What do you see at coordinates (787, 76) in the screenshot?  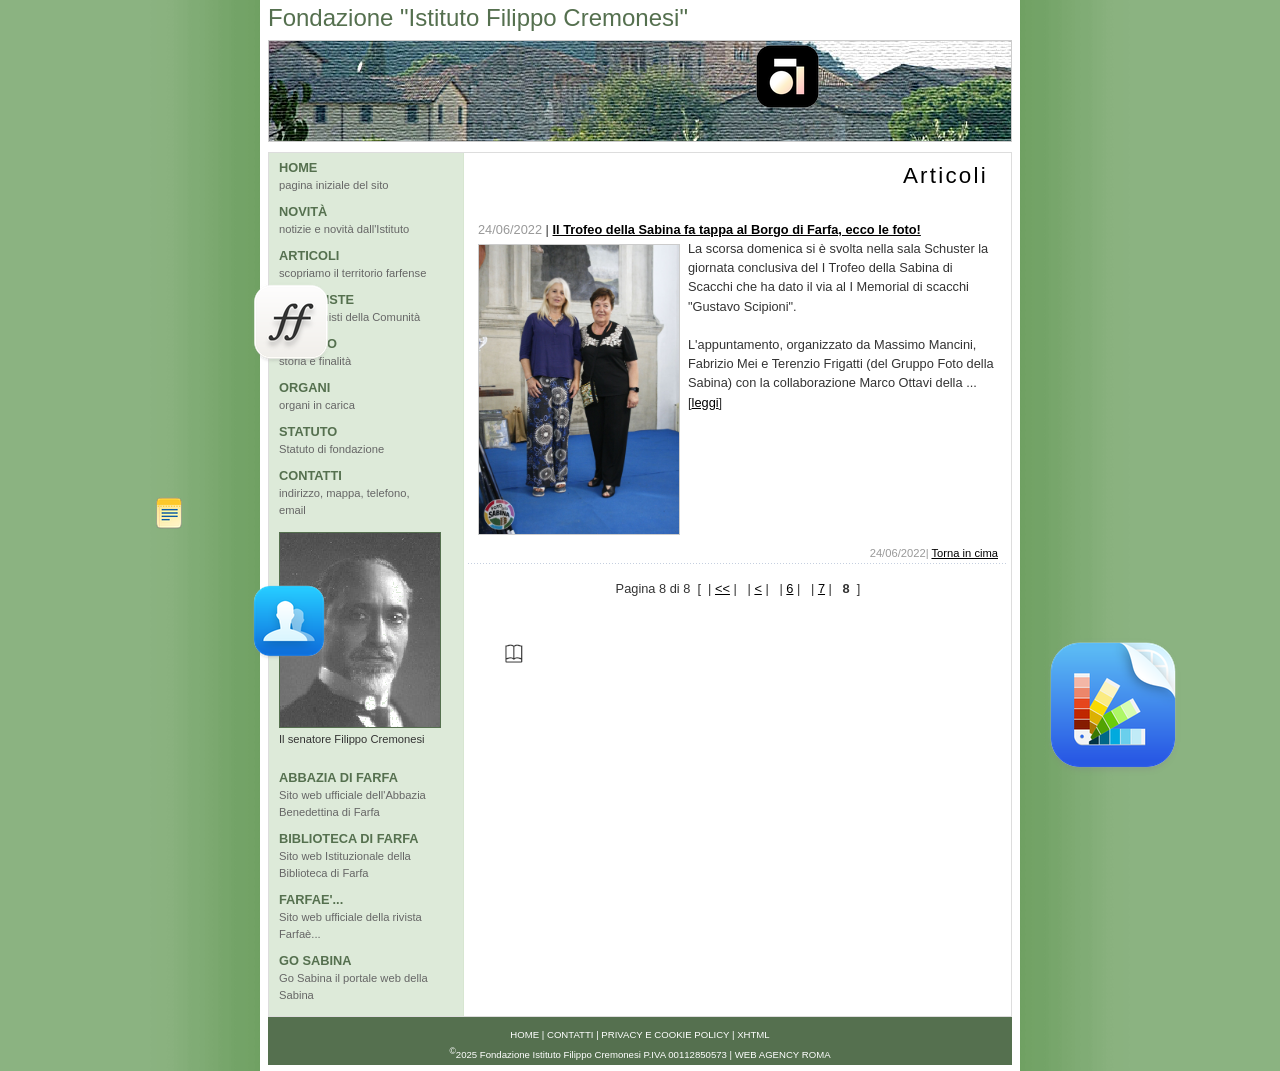 I see `open anytype app` at bounding box center [787, 76].